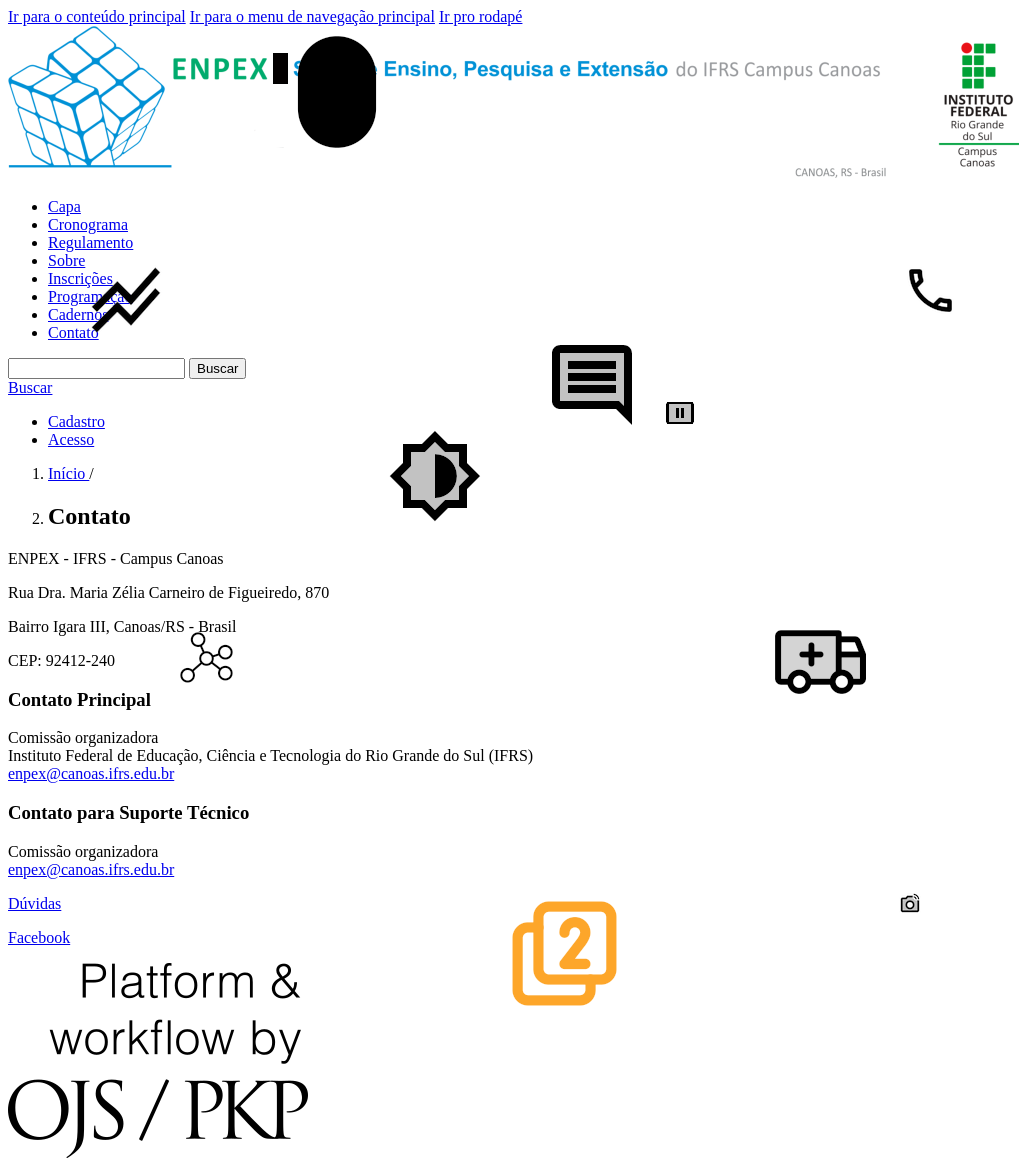  Describe the element at coordinates (564, 953) in the screenshot. I see `view second item in a collection` at that location.